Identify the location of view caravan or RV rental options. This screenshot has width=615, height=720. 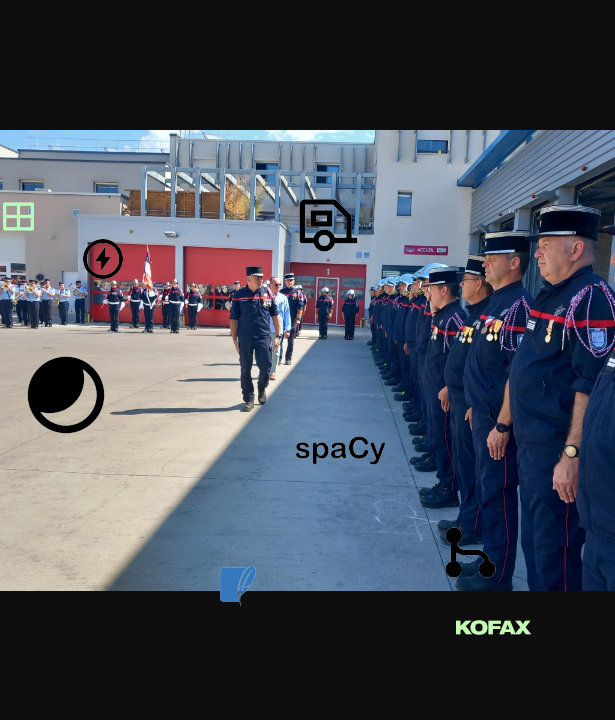
(327, 224).